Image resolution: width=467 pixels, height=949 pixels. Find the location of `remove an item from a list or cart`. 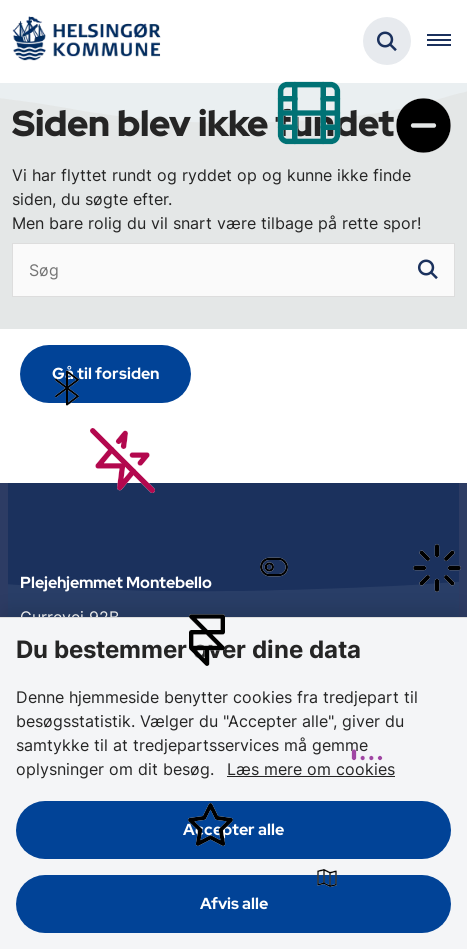

remove an item from a list or cart is located at coordinates (423, 125).